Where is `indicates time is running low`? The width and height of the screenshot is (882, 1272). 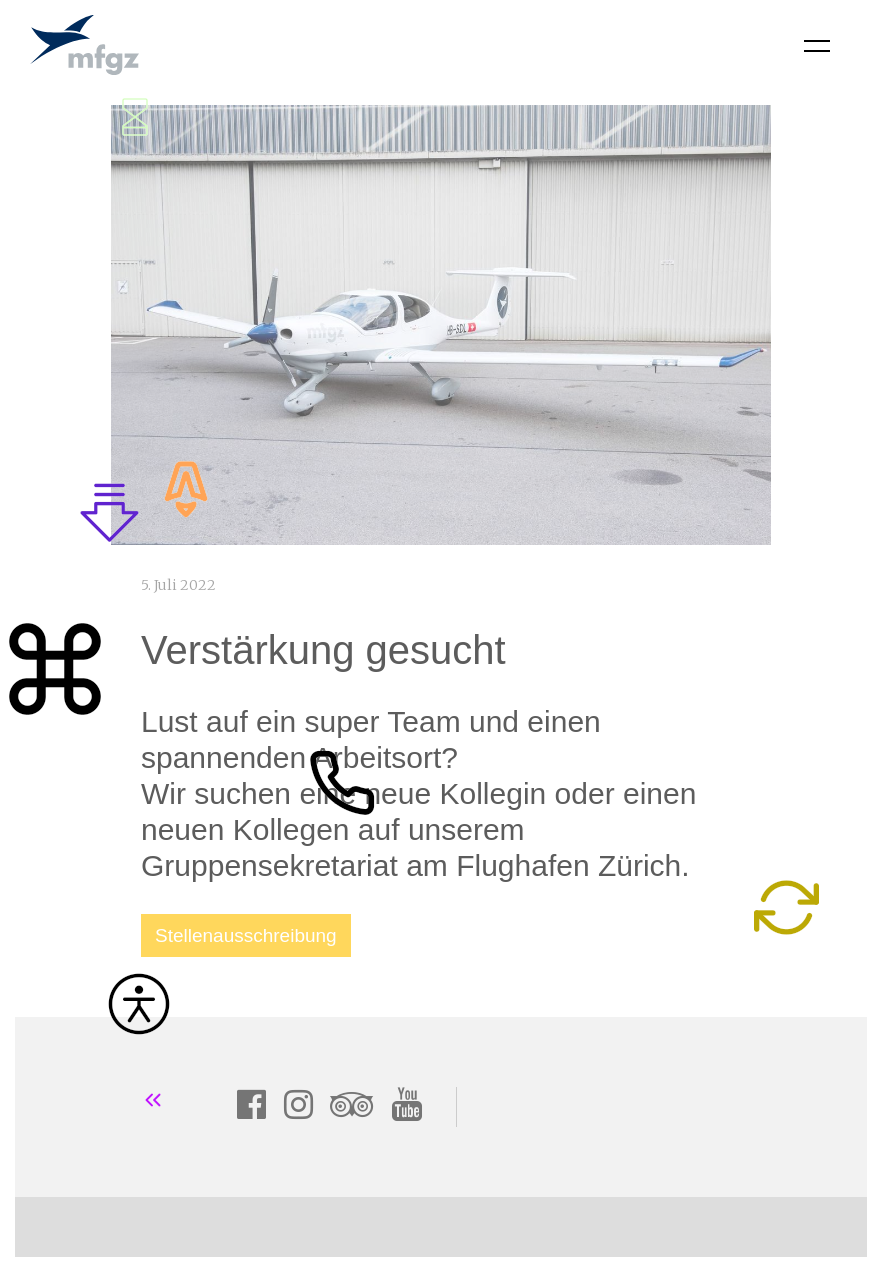
indicates time is running low is located at coordinates (135, 117).